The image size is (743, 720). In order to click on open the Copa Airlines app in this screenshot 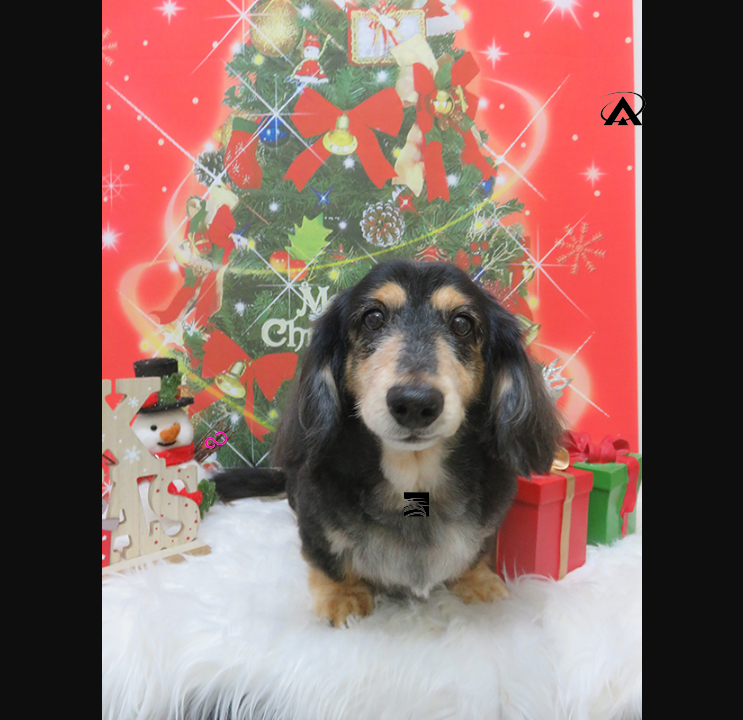, I will do `click(416, 504)`.